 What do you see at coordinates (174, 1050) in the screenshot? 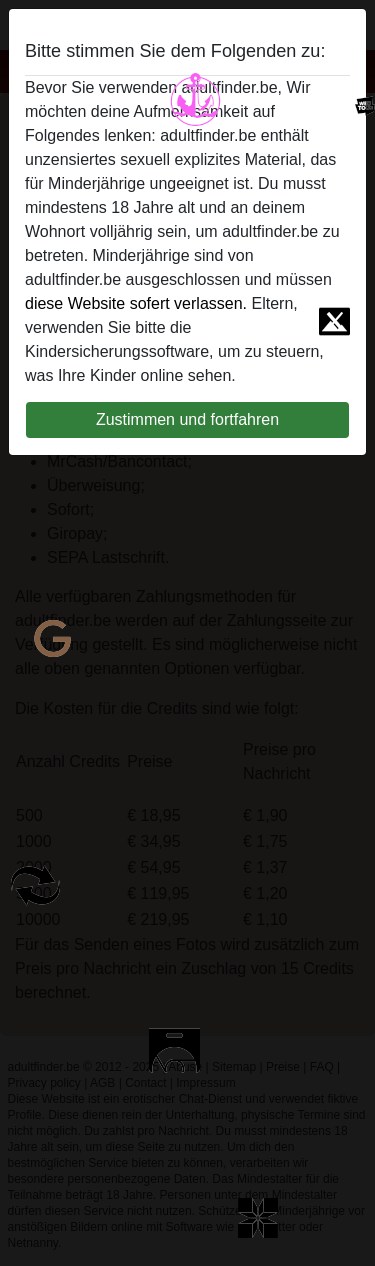
I see `open the Chrome Web Store` at bounding box center [174, 1050].